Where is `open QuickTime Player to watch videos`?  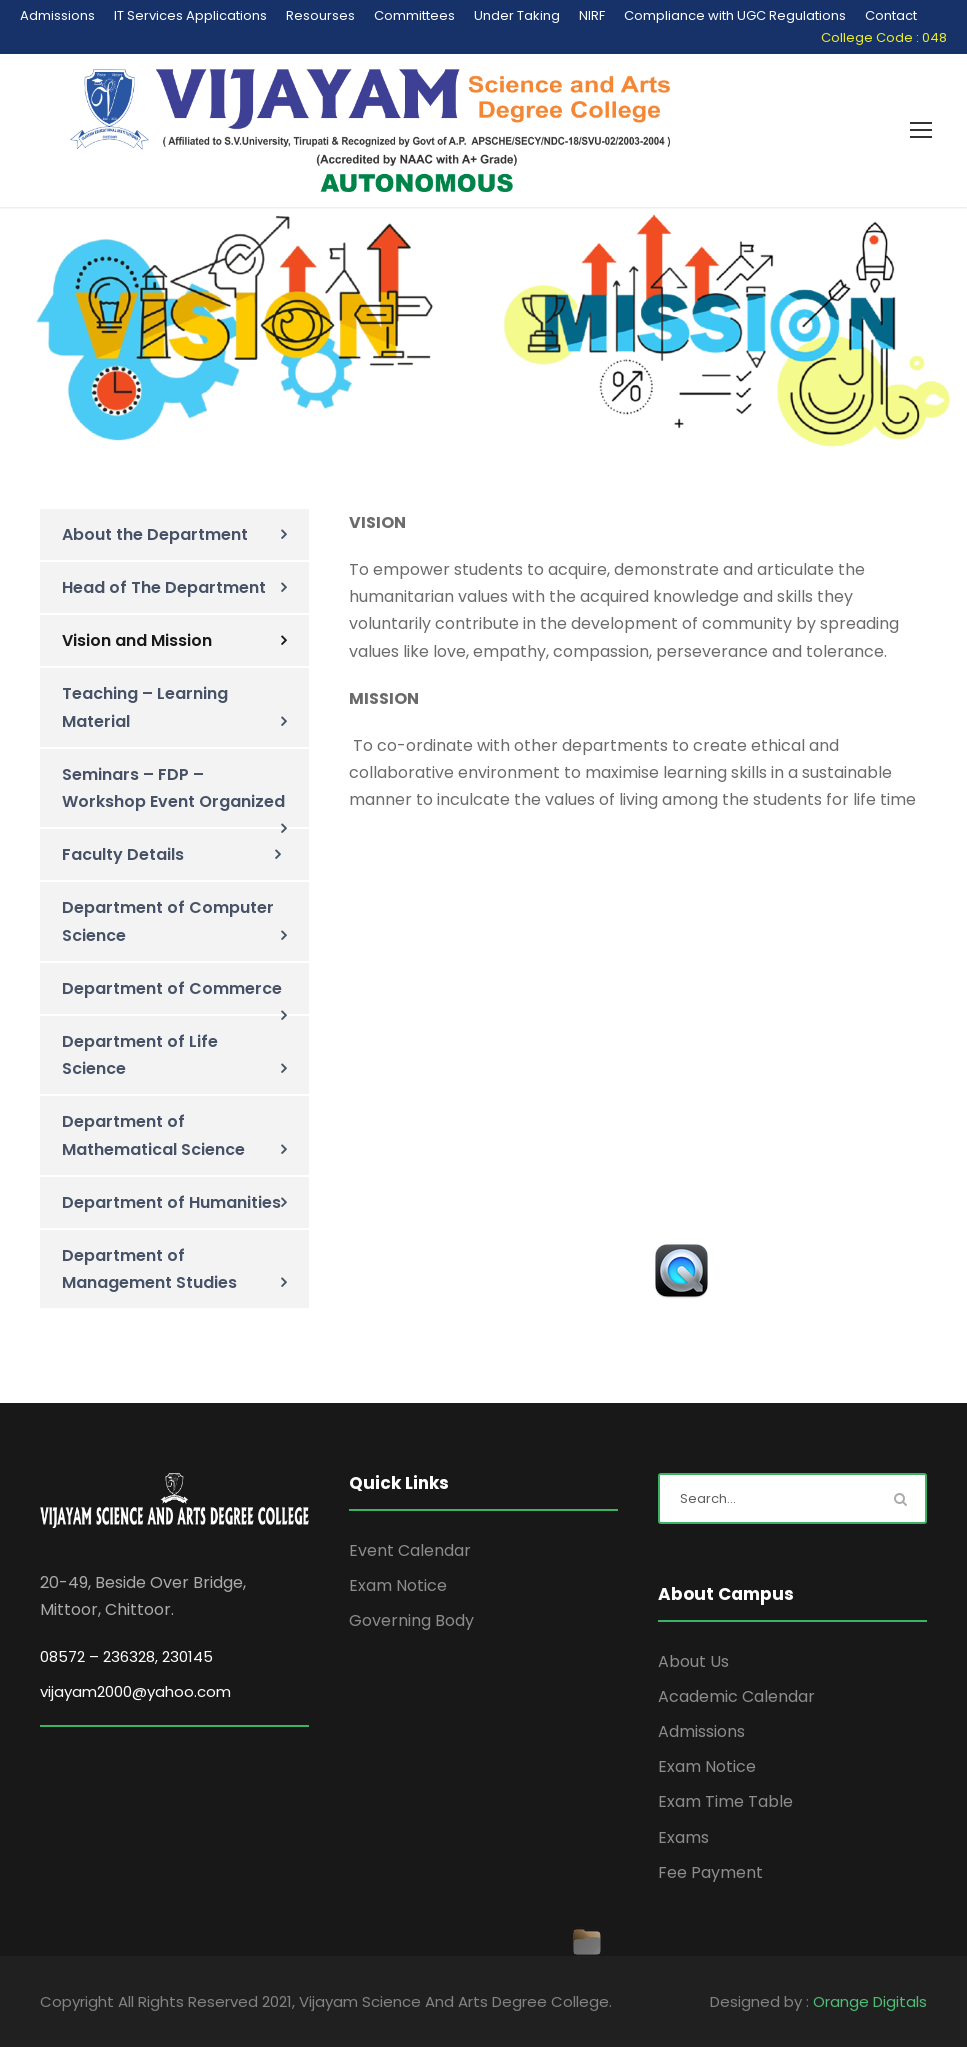 open QuickTime Player to watch videos is located at coordinates (681, 1270).